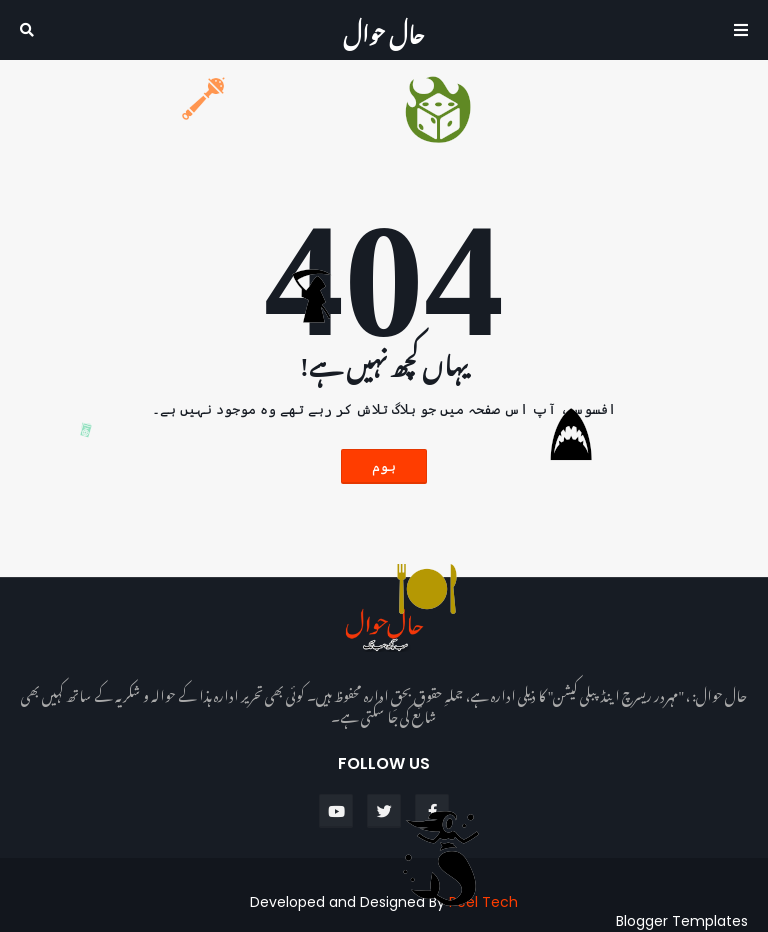  What do you see at coordinates (427, 589) in the screenshot?
I see `view meal or dining options` at bounding box center [427, 589].